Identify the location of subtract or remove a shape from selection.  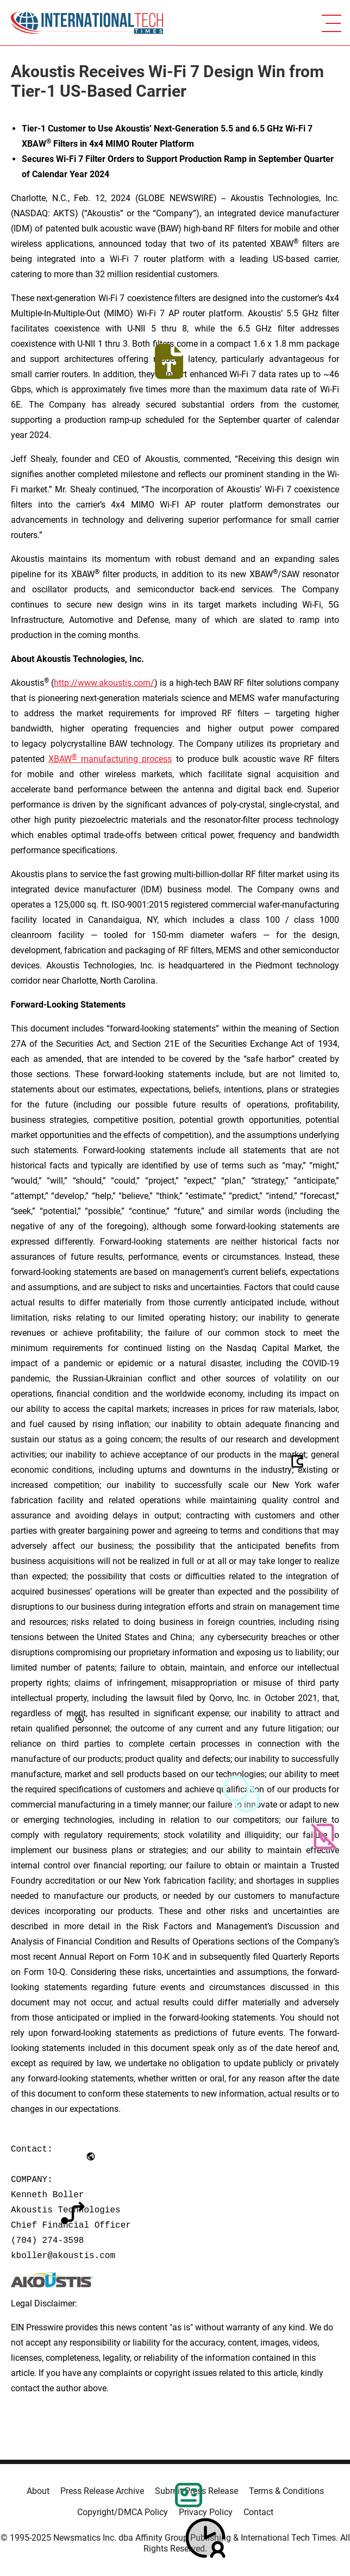
(241, 1794).